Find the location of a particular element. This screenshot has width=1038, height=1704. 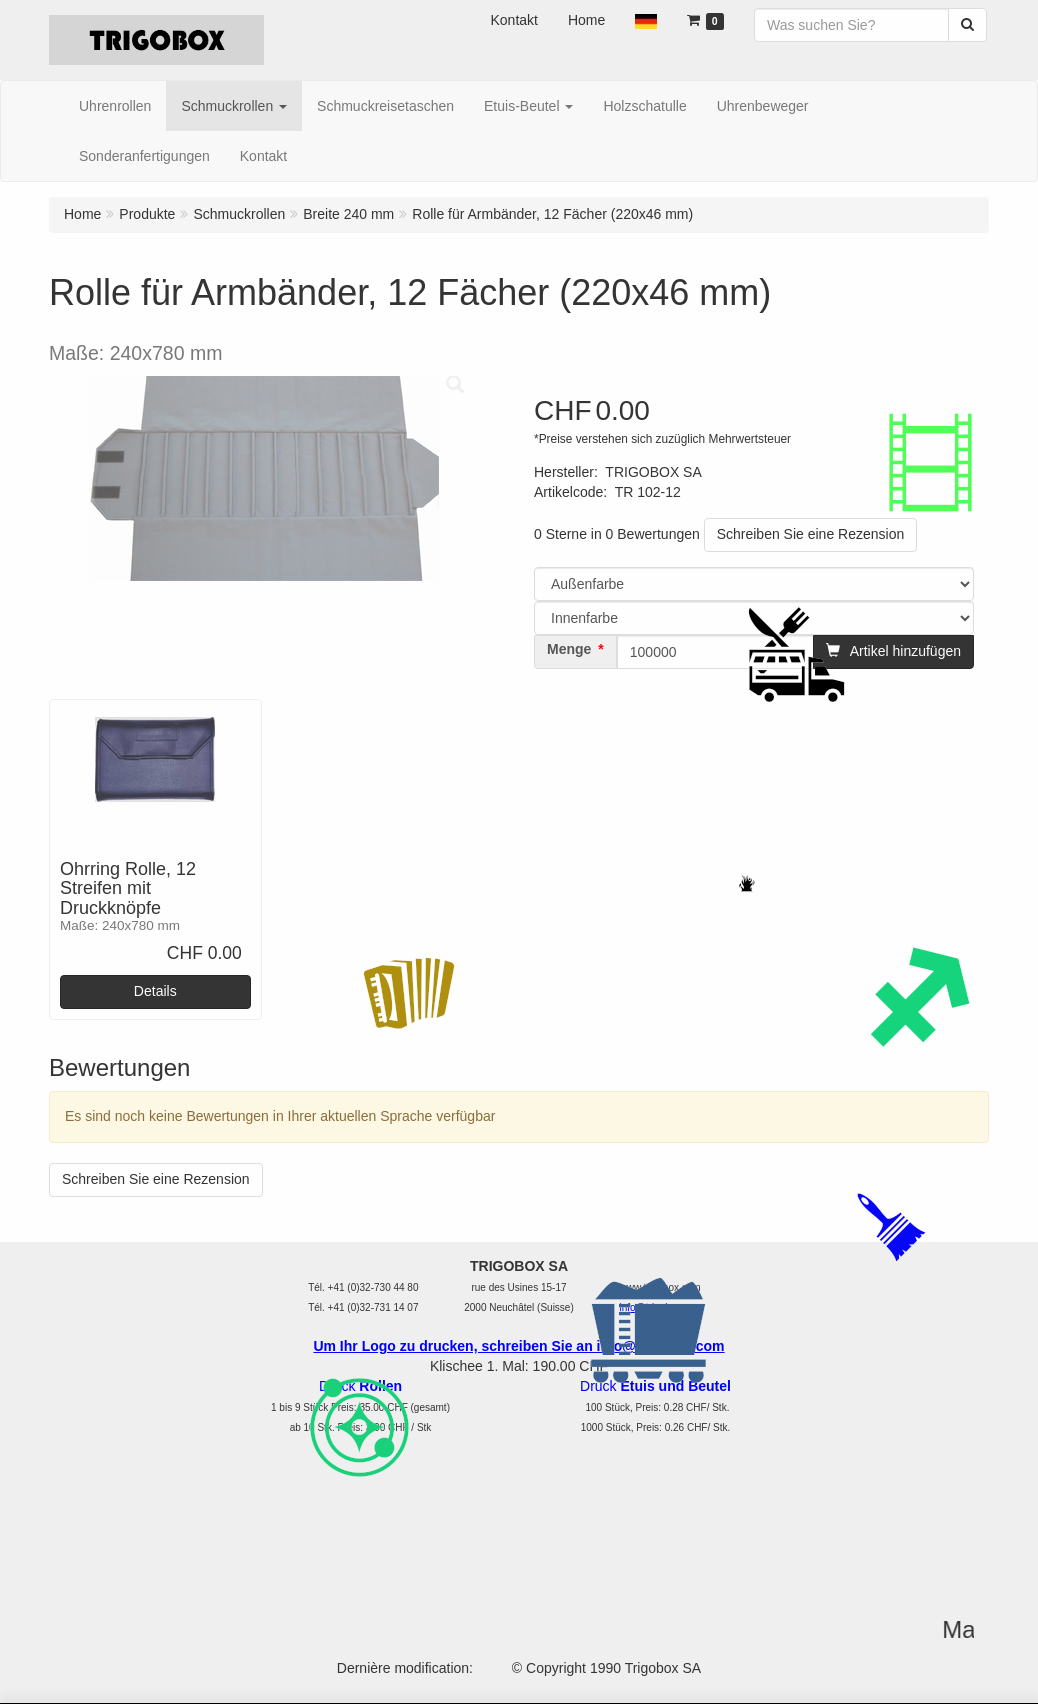

find nearby food trucks is located at coordinates (796, 654).